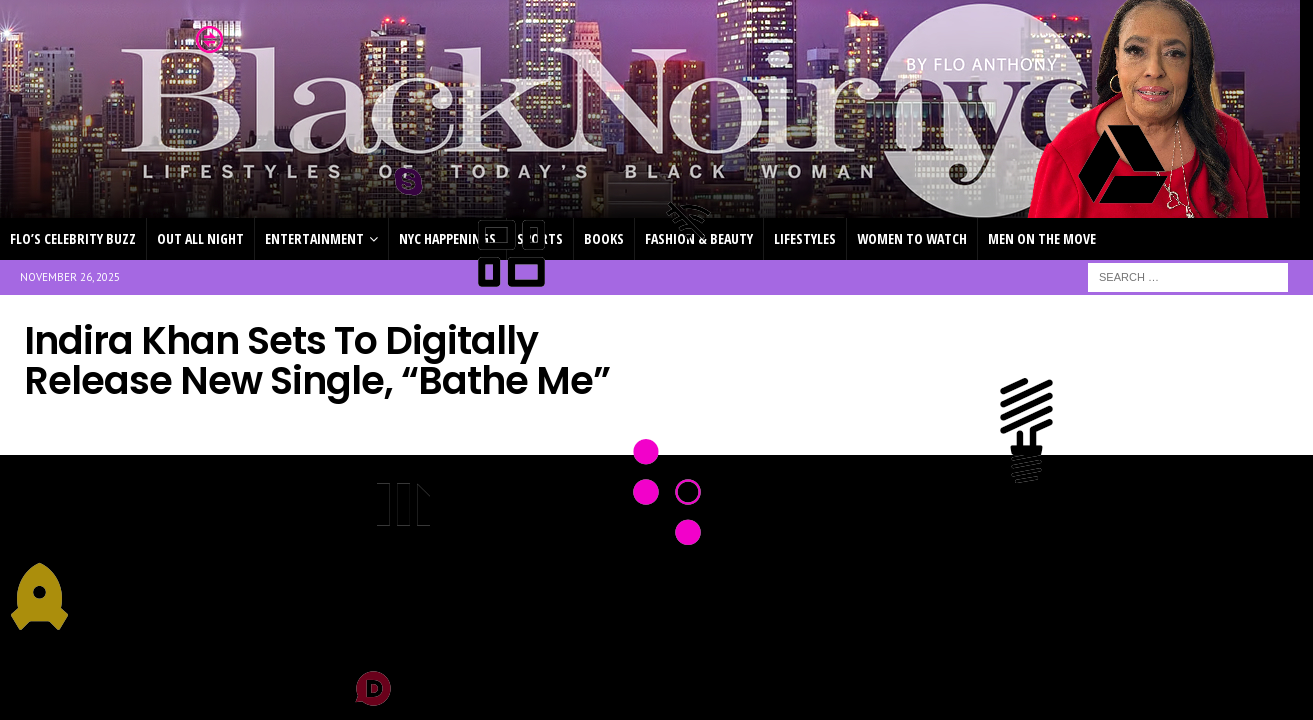  Describe the element at coordinates (1026, 430) in the screenshot. I see `lumen technologies company logo` at that location.